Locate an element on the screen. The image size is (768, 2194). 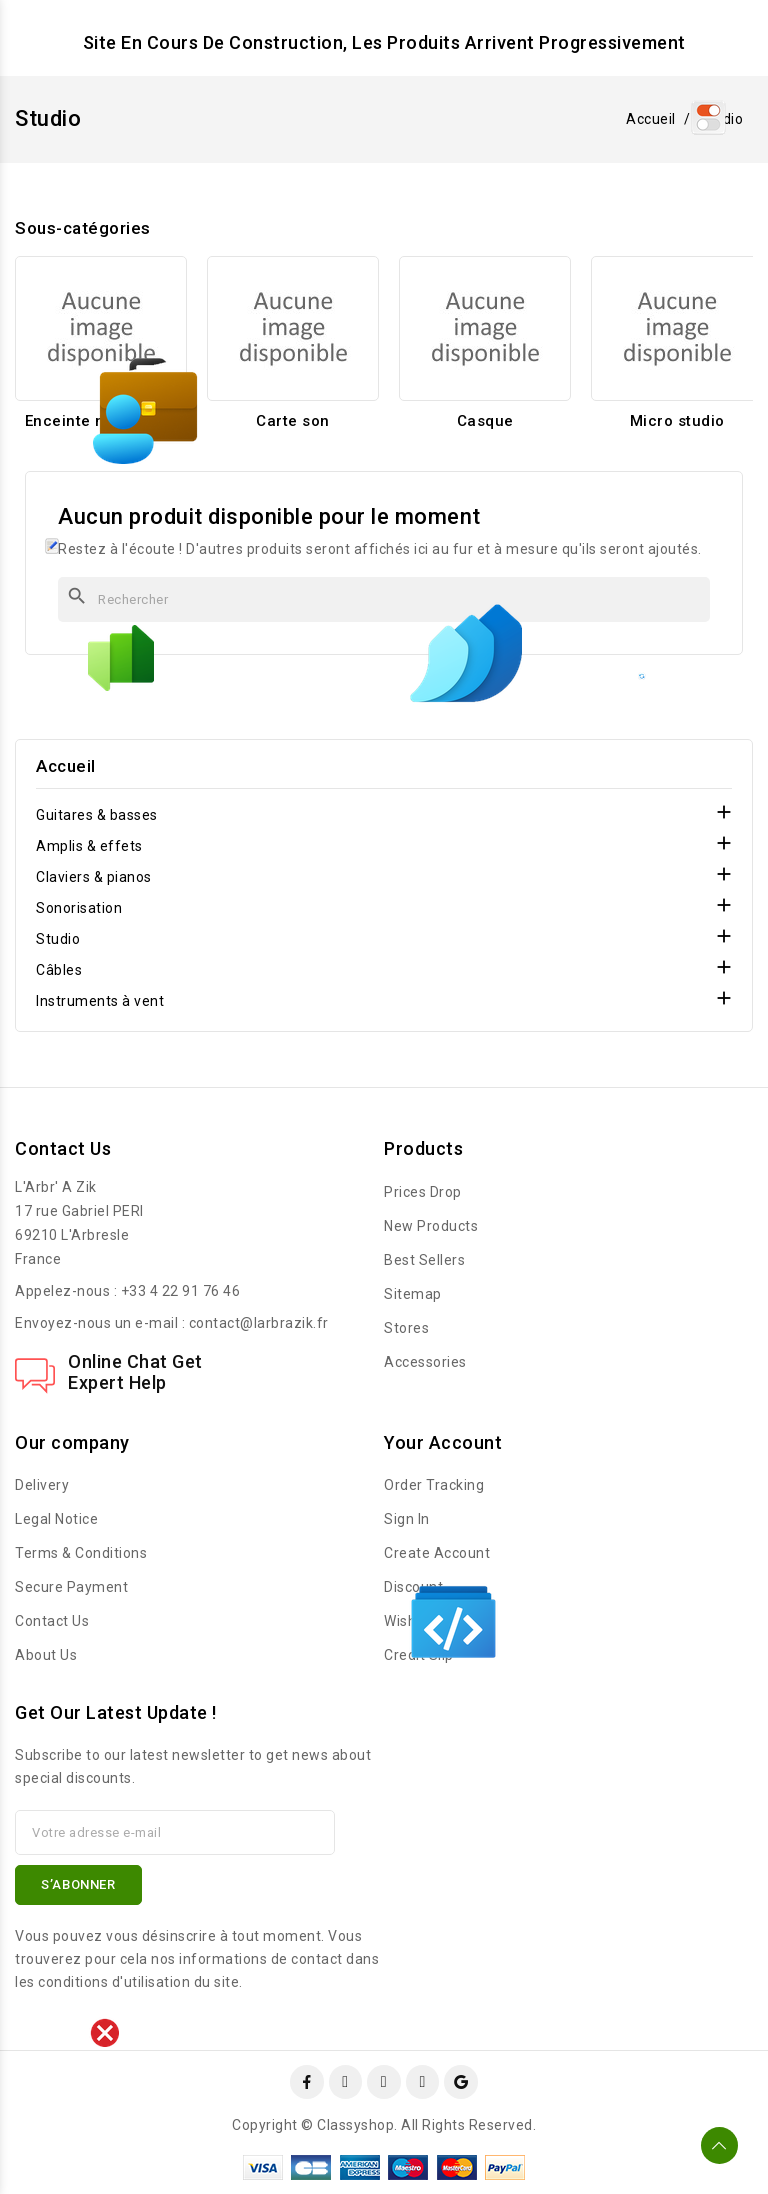
open system tweaks or settings app is located at coordinates (708, 117).